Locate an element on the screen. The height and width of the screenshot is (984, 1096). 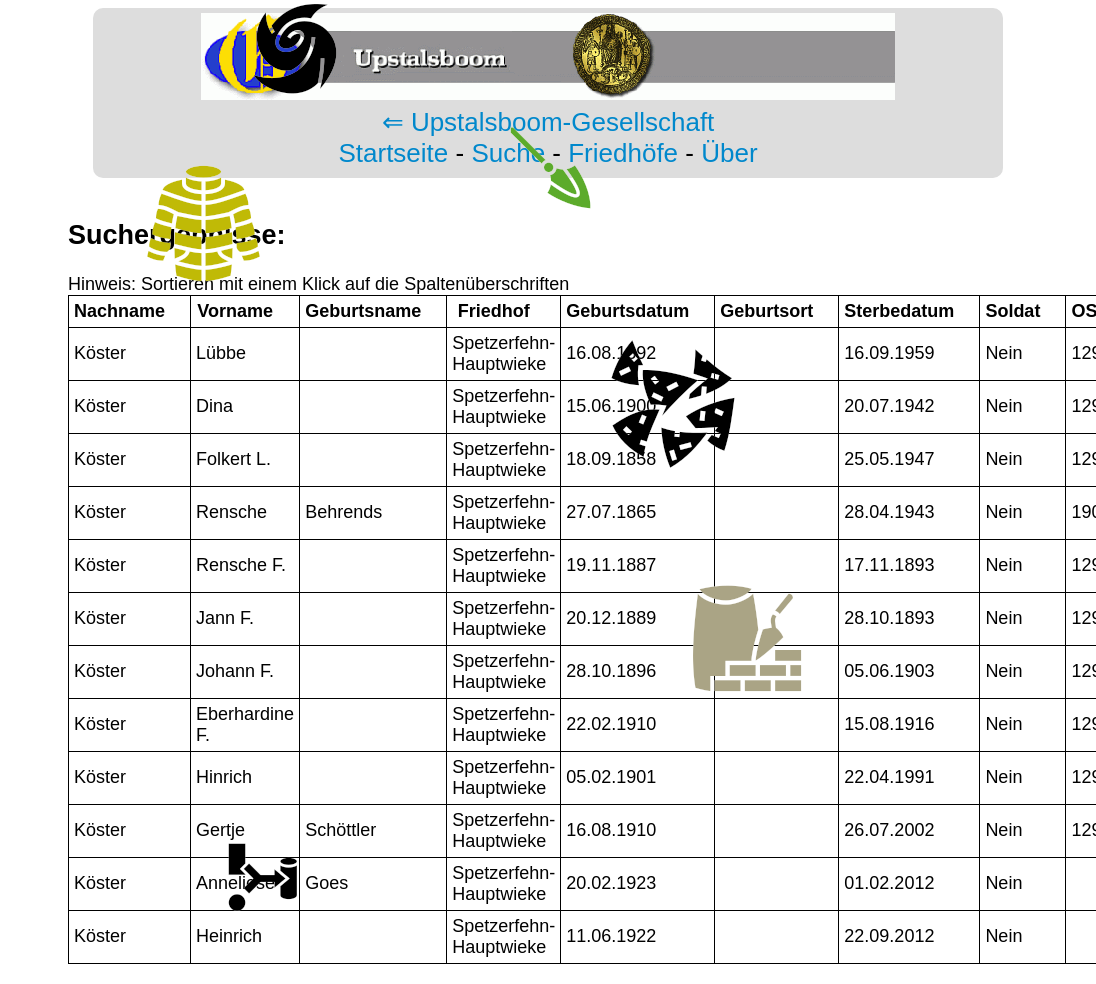
select concrete or cement materials is located at coordinates (746, 636).